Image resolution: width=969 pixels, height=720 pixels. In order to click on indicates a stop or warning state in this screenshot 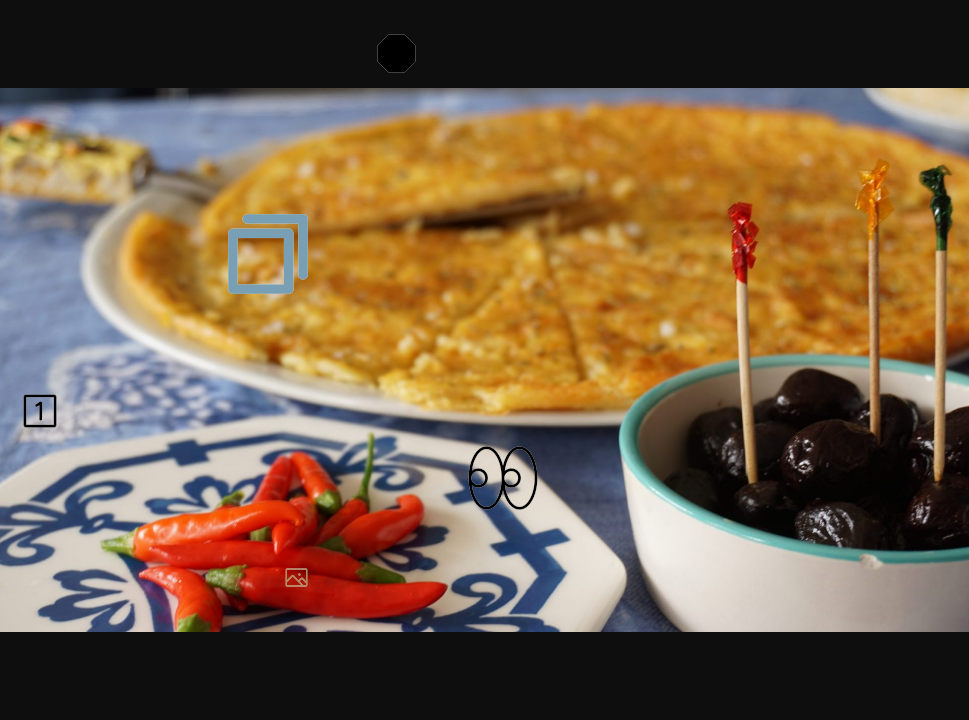, I will do `click(396, 53)`.